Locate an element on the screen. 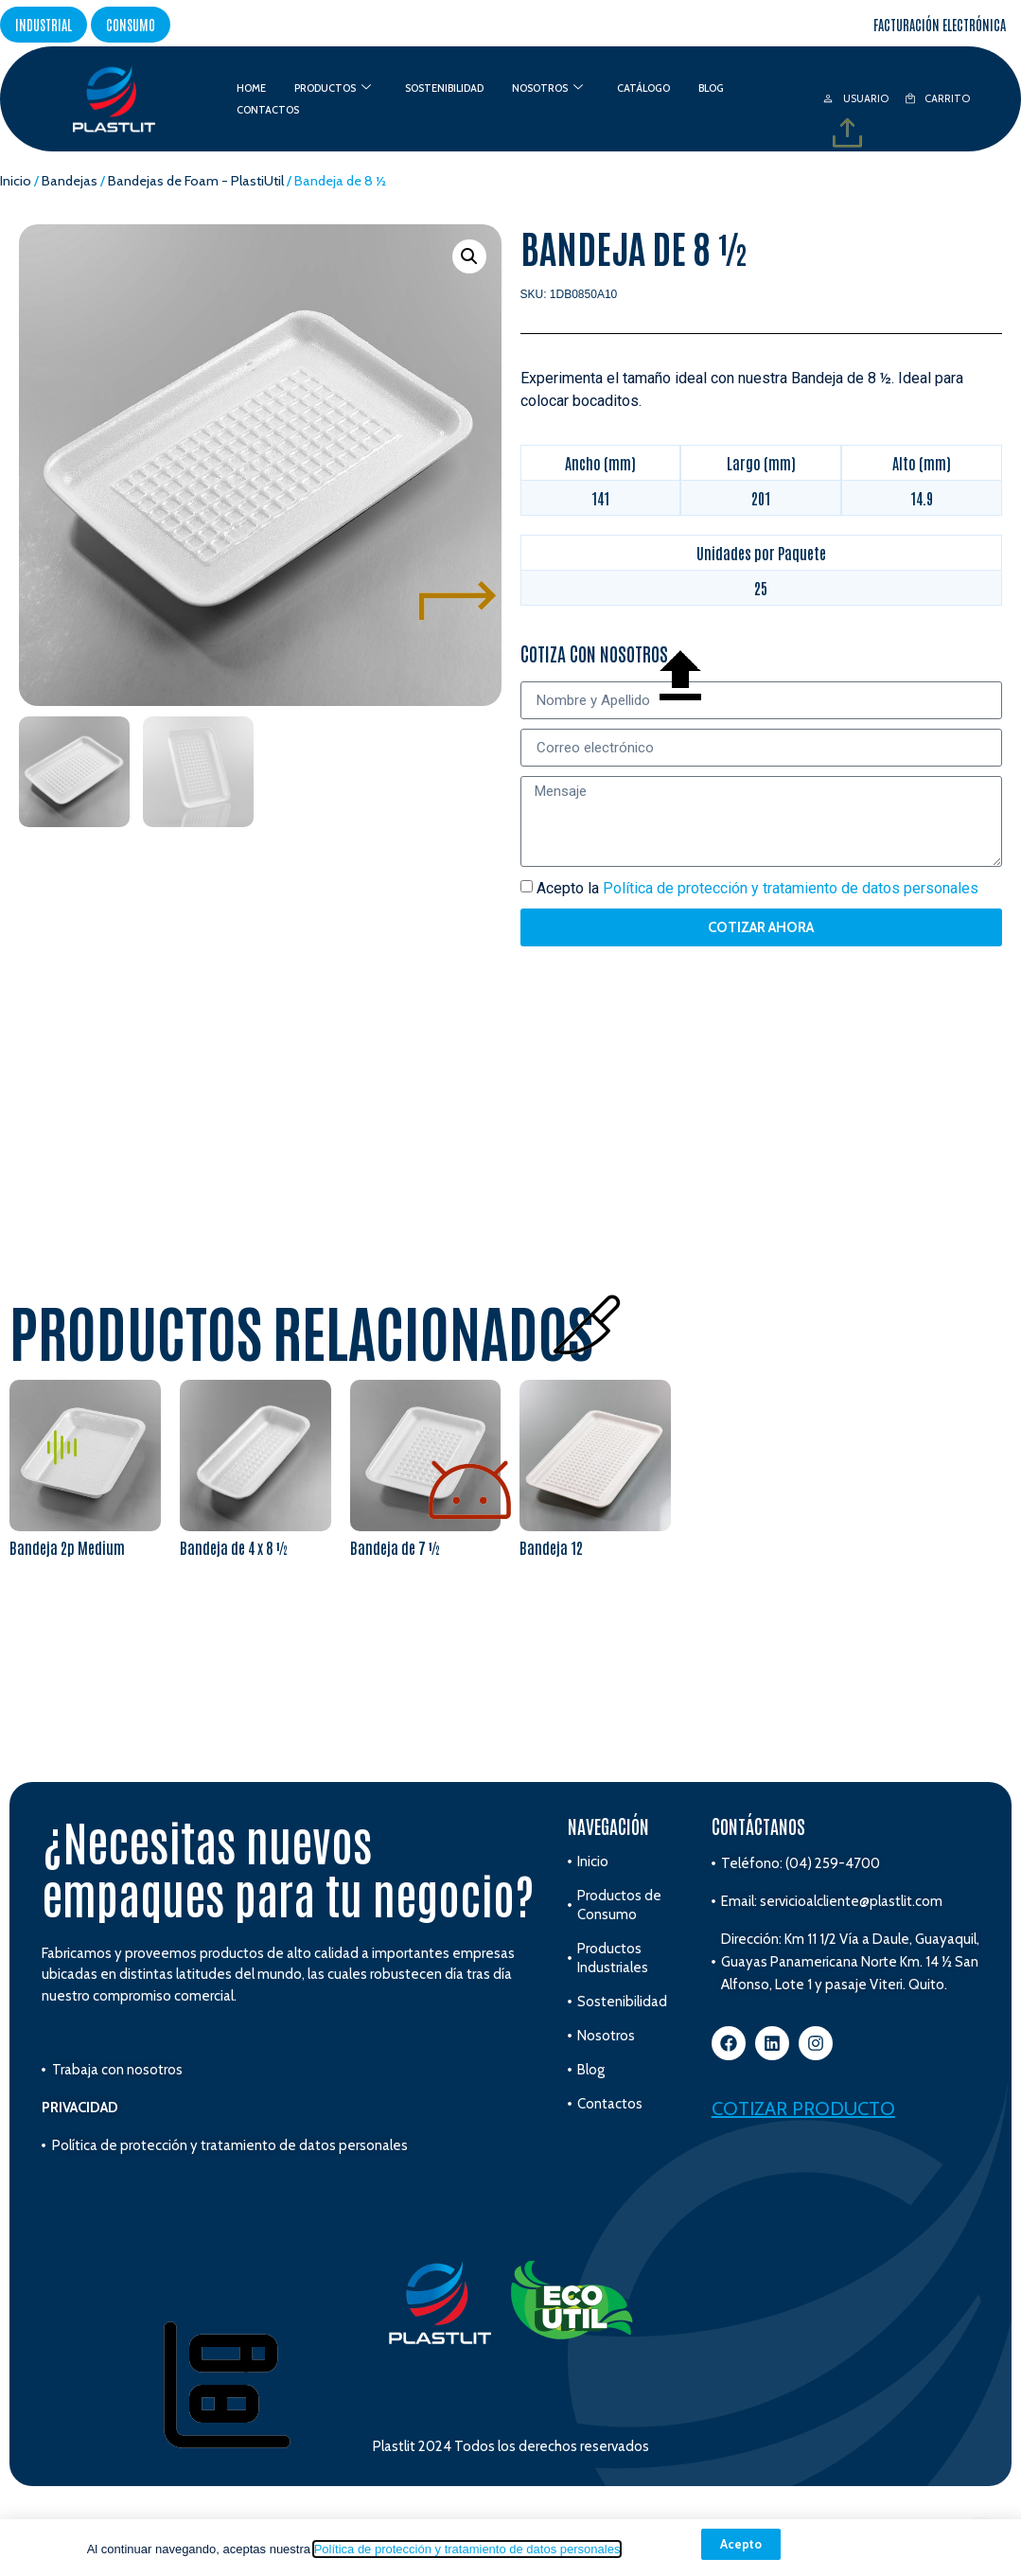 The image size is (1021, 2576). android device or platform indicator is located at coordinates (469, 1492).